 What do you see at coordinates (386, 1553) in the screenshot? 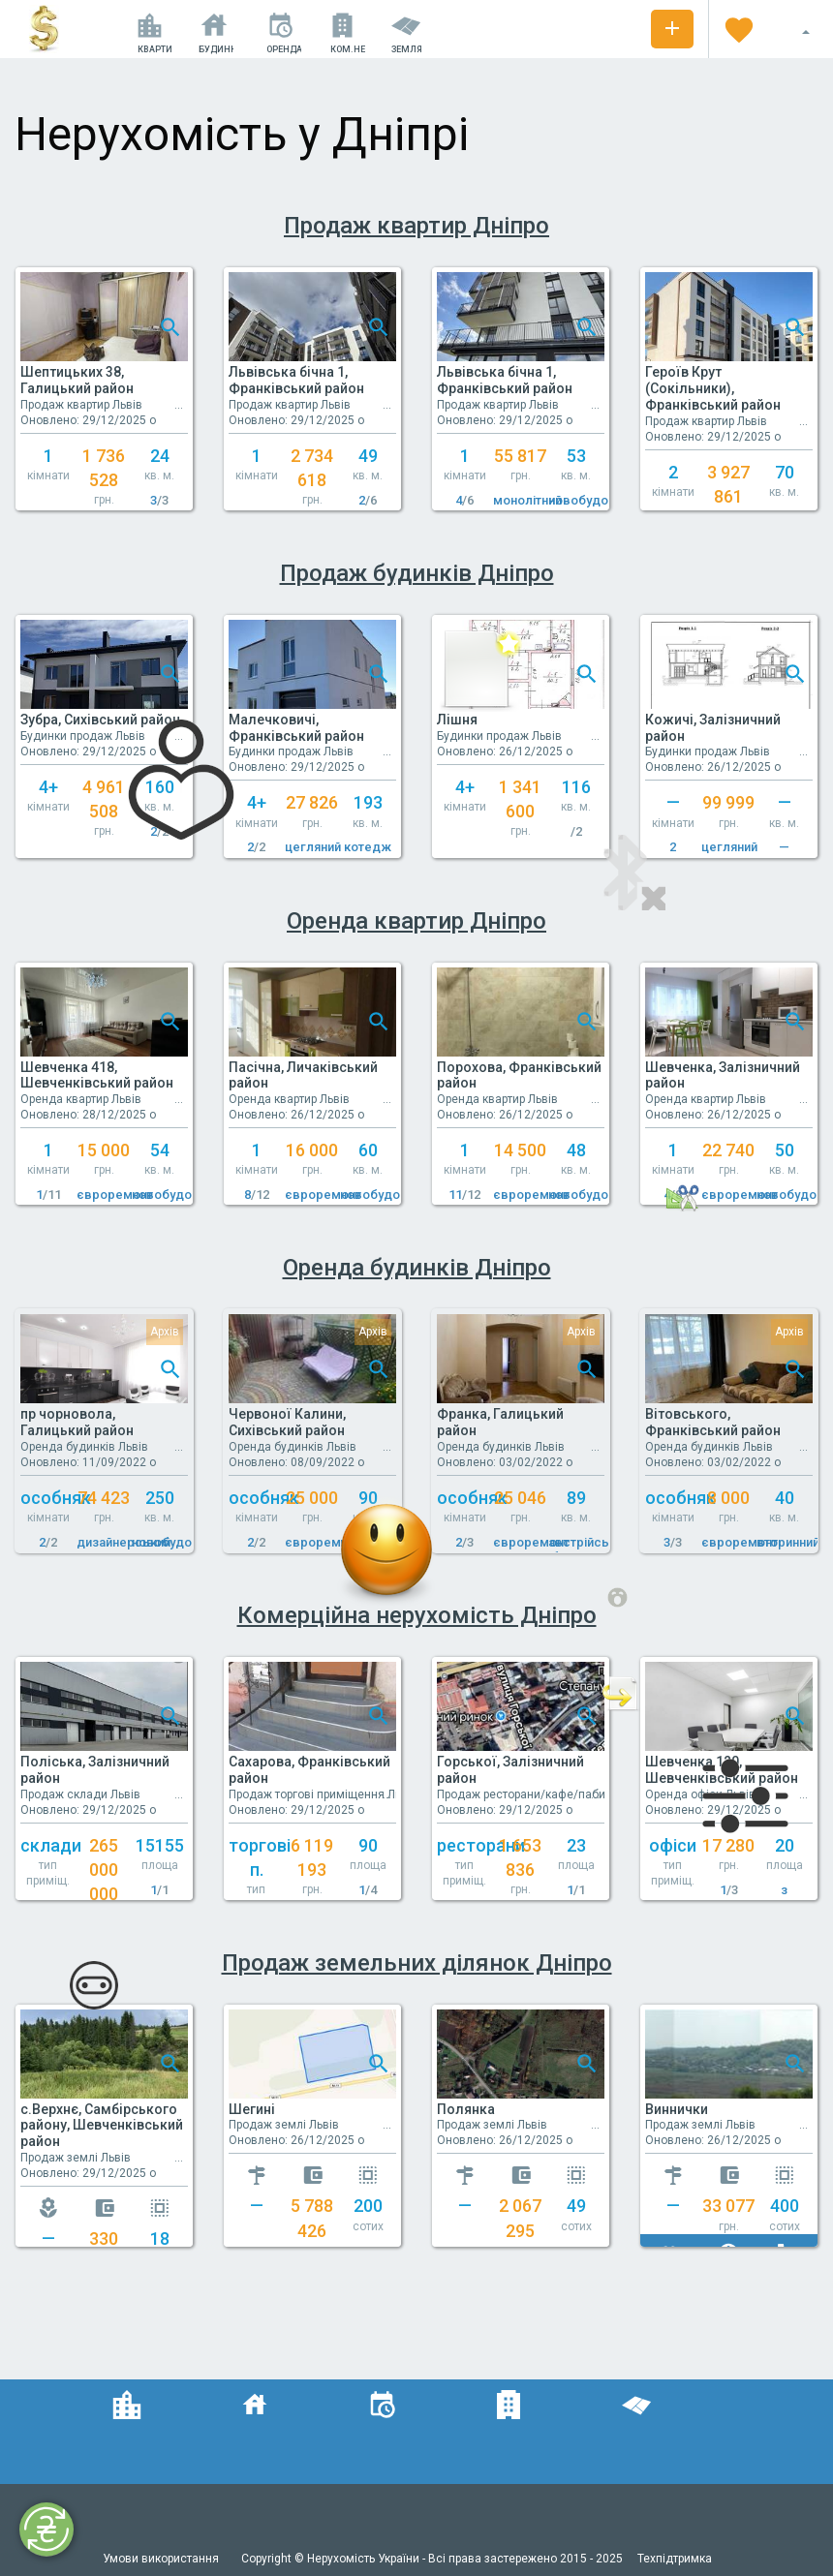
I see `add an emoji or reaction to a message` at bounding box center [386, 1553].